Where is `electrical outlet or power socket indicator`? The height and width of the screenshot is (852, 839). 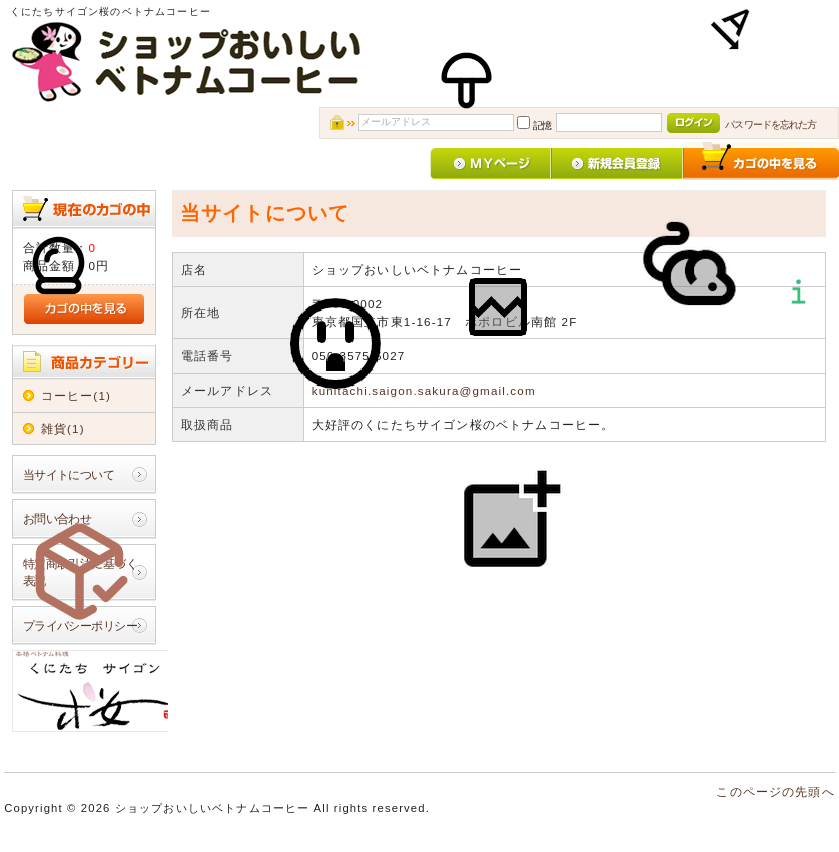
electrical outlet or power socket indicator is located at coordinates (335, 343).